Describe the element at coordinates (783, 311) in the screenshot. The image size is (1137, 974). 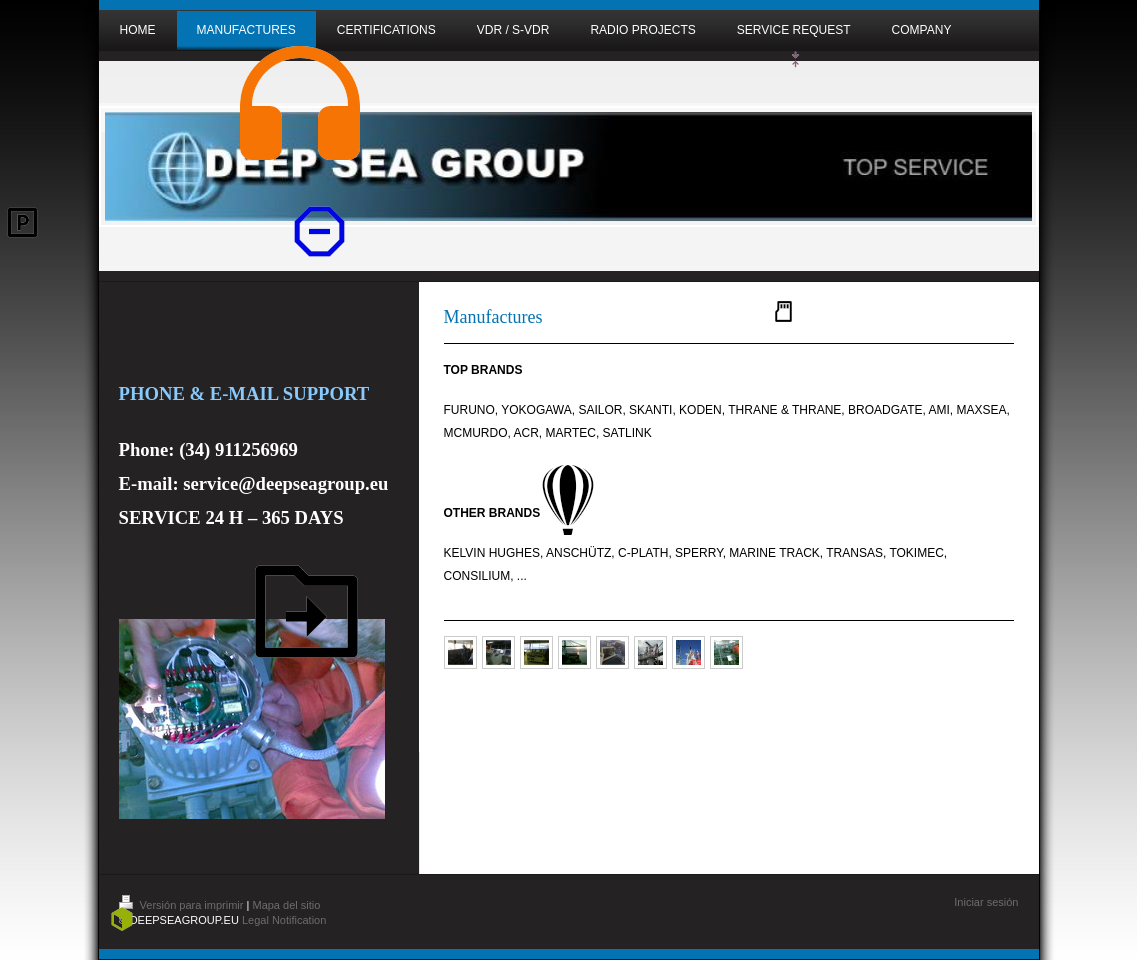
I see `access mini sd card storage` at that location.